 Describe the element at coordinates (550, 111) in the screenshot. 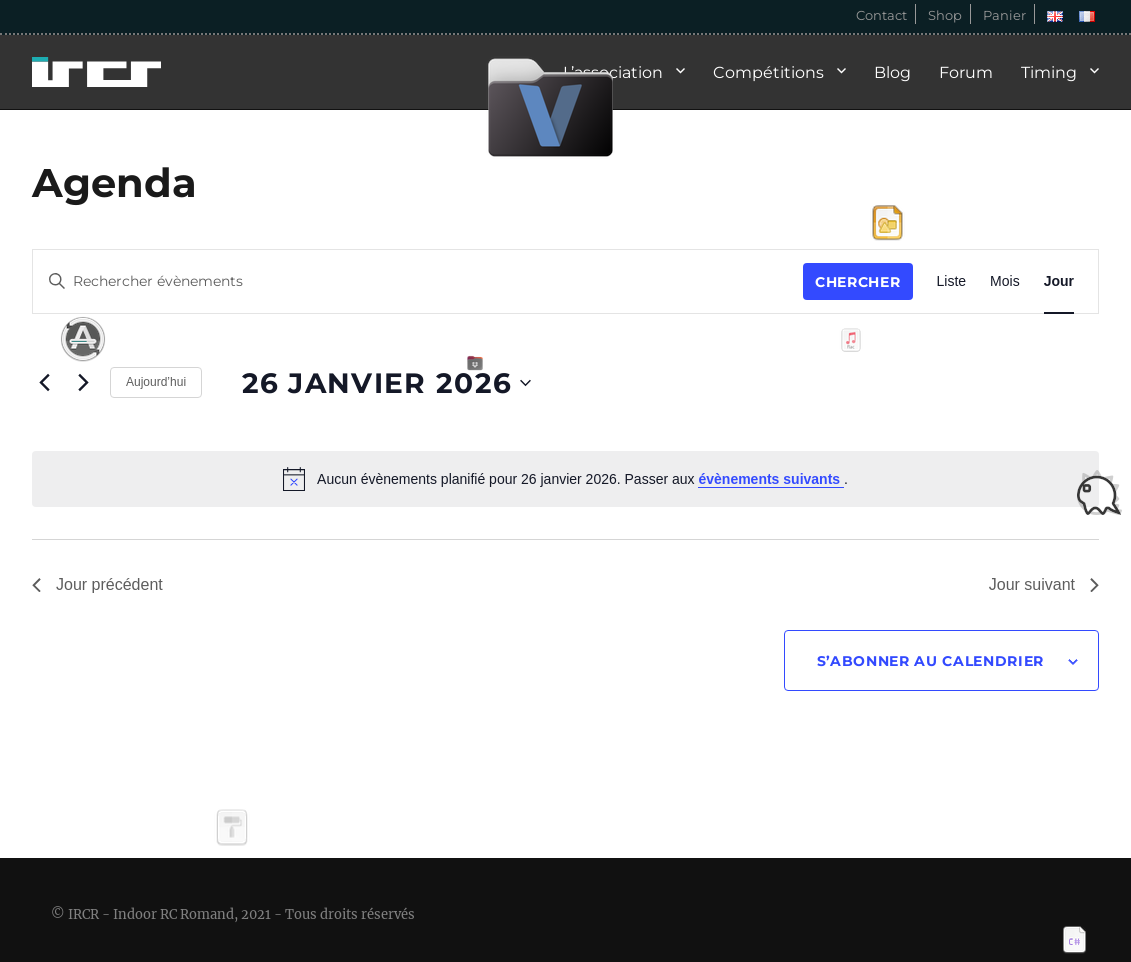

I see `open folder containing files starting with "V"` at that location.